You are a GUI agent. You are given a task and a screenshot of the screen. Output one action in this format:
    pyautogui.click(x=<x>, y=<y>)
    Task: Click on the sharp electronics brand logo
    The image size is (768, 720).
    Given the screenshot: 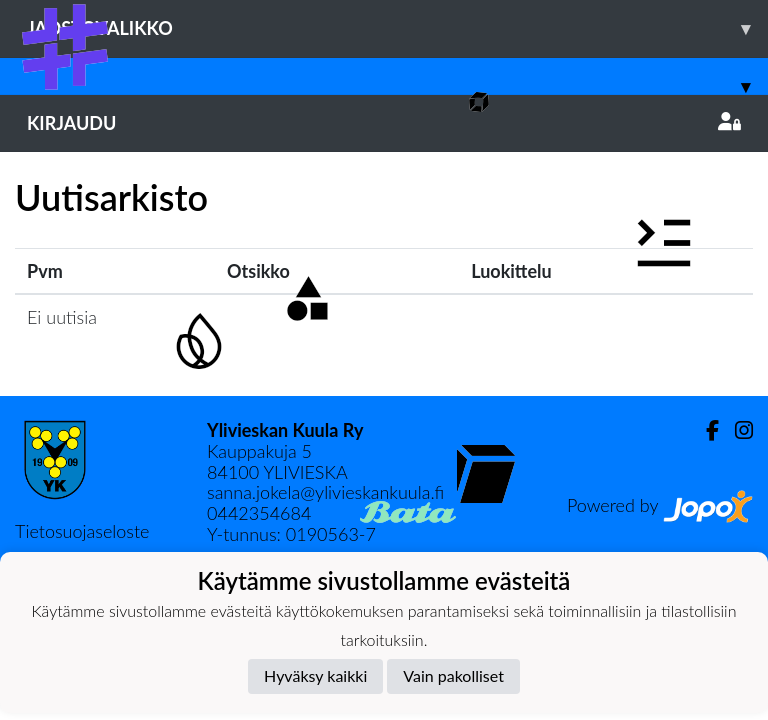 What is the action you would take?
    pyautogui.click(x=65, y=47)
    